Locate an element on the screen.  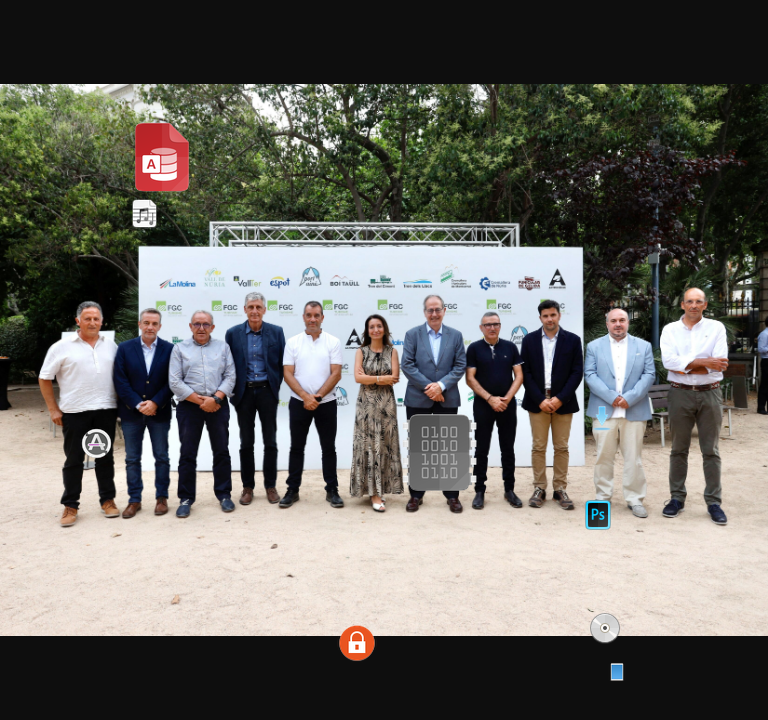
iPad Pro with cellular connectivity is located at coordinates (617, 672).